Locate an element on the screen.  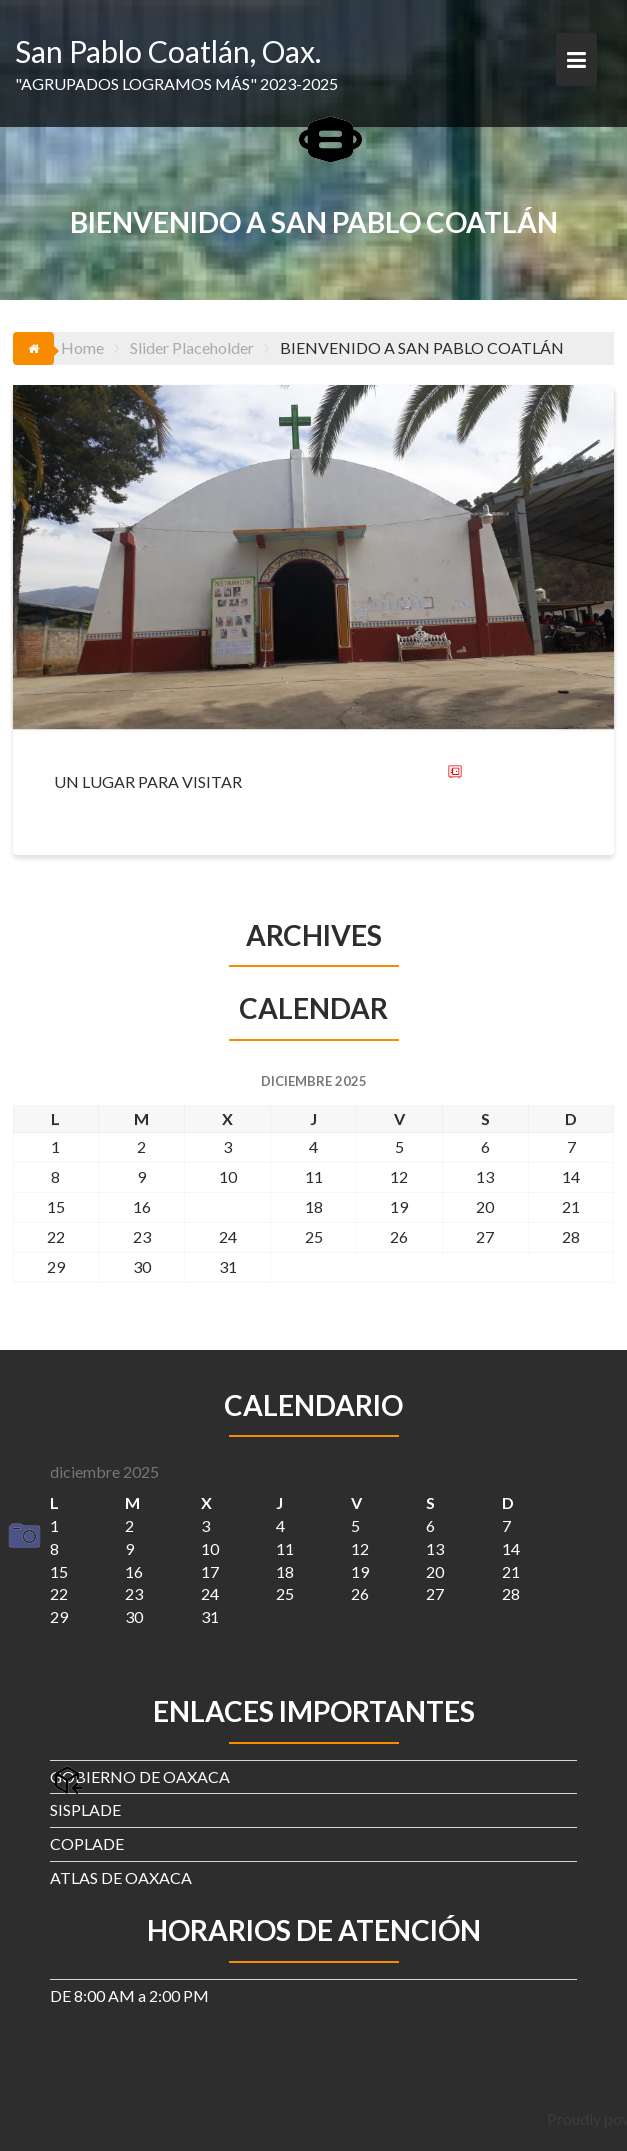
take a photo or access camera is located at coordinates (24, 1535).